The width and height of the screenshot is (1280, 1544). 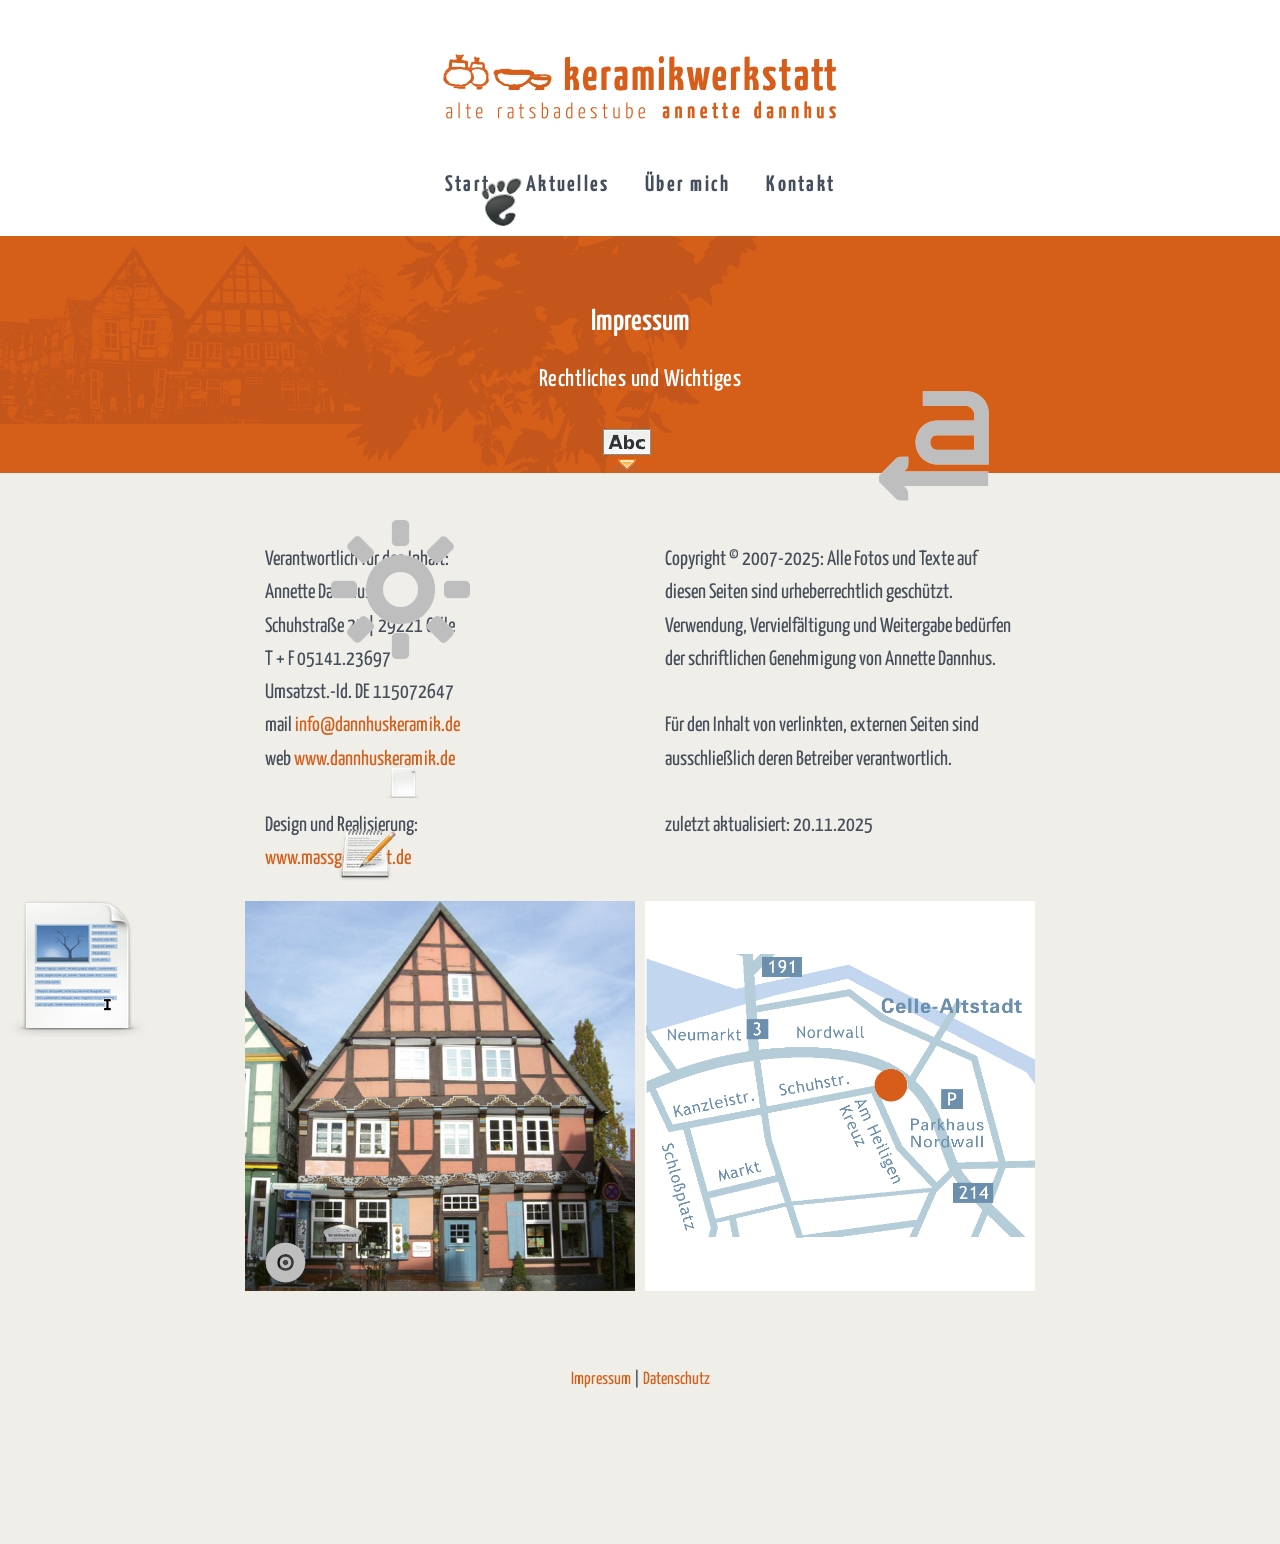 I want to click on switch text direction to right-to-left, so click(x=937, y=449).